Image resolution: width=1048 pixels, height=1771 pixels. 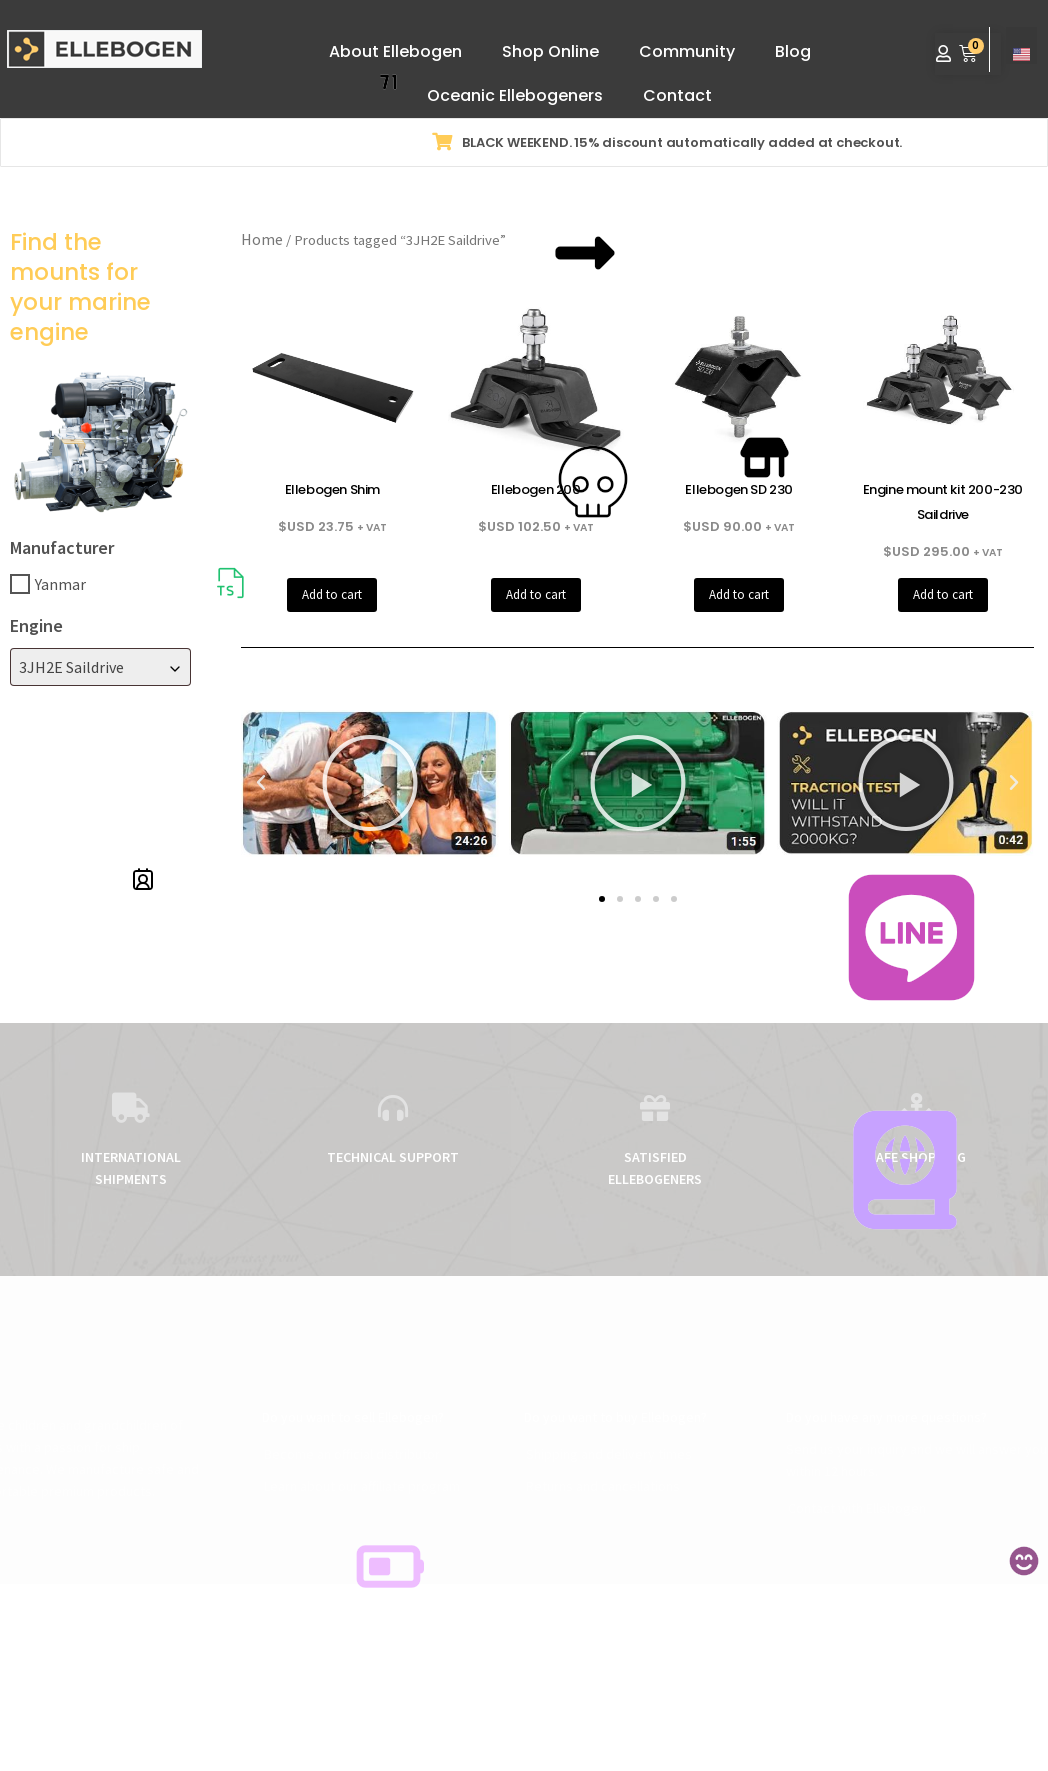 I want to click on indicates battery at approximately 50% charge, so click(x=388, y=1566).